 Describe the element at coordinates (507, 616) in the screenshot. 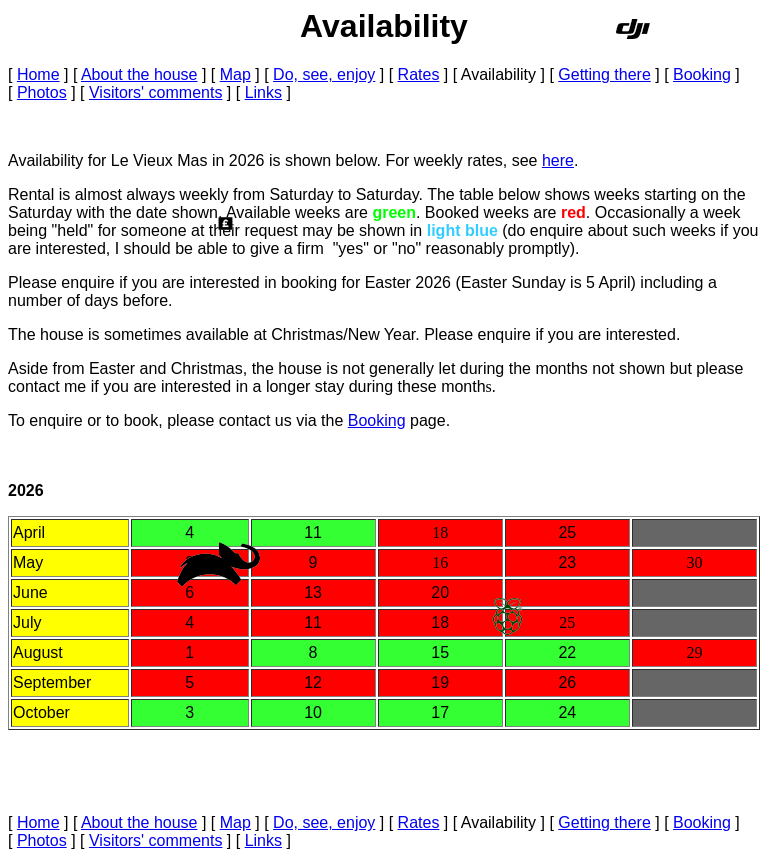

I see `Raspberry Pi brand logo` at that location.